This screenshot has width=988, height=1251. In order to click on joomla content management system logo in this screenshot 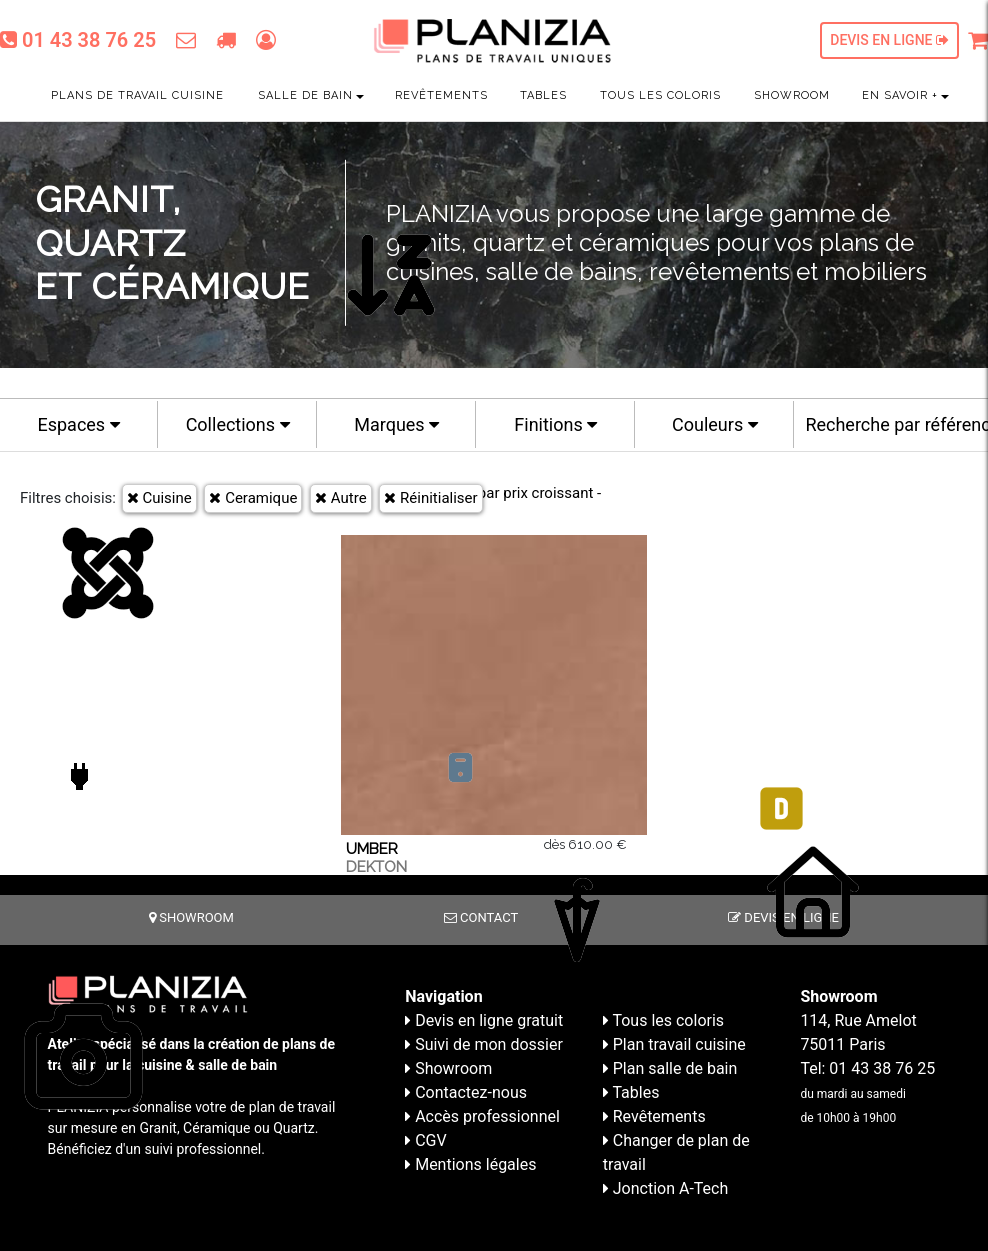, I will do `click(108, 573)`.